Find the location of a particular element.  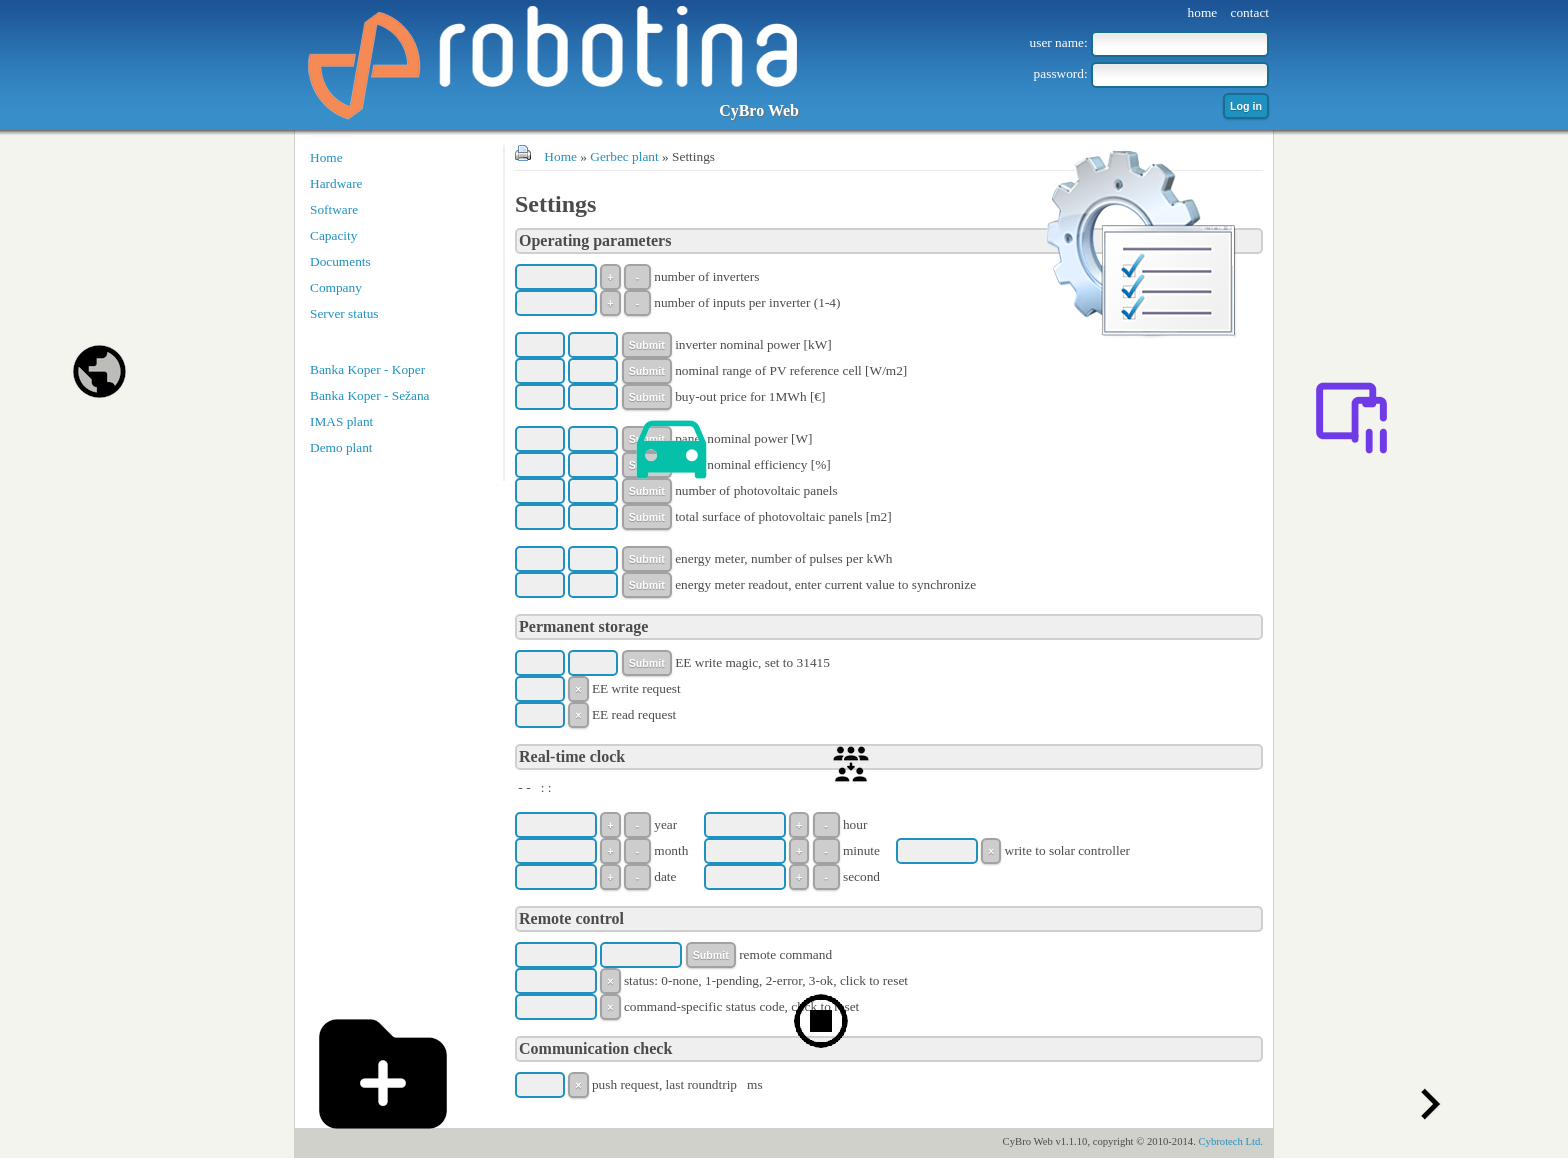

indicates public or global visibility is located at coordinates (99, 371).